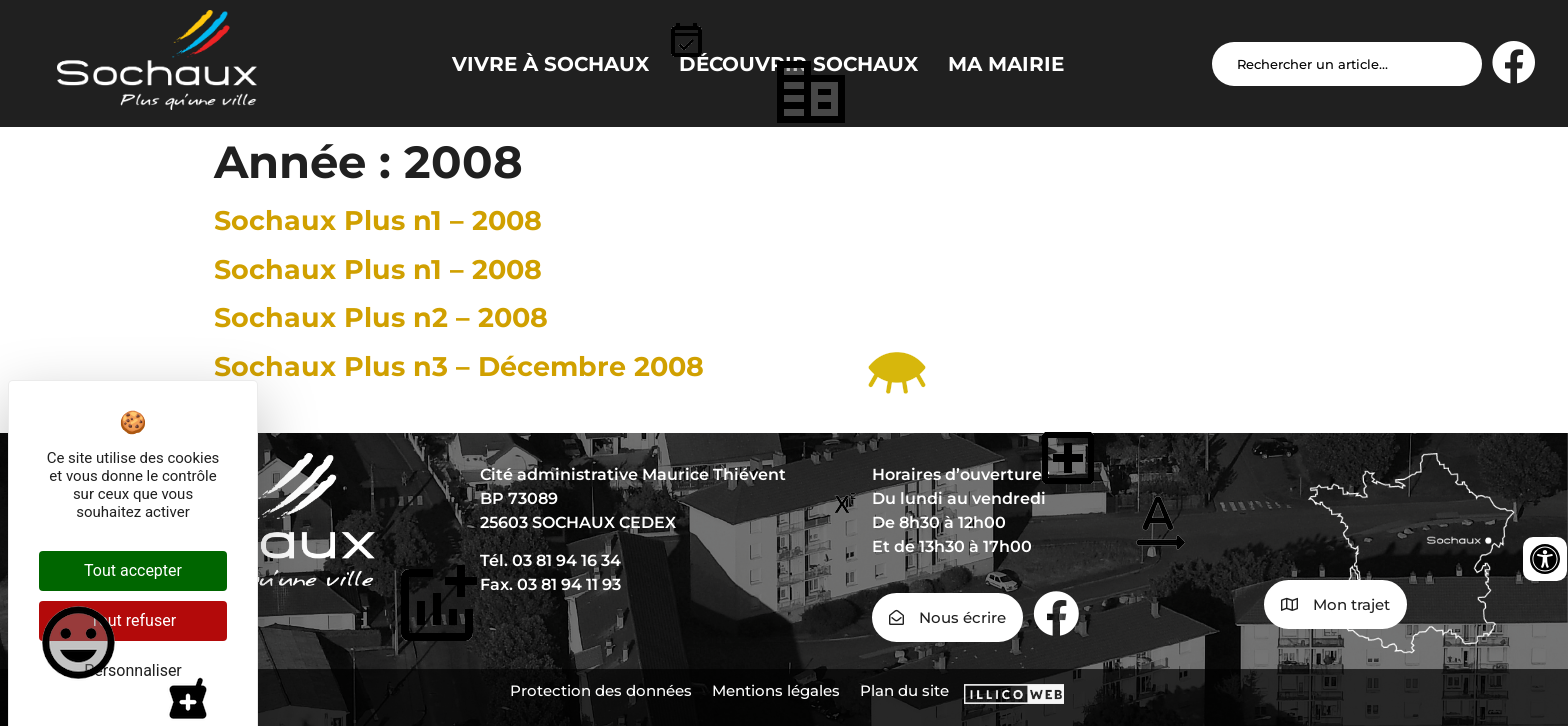 Image resolution: width=1568 pixels, height=726 pixels. Describe the element at coordinates (686, 41) in the screenshot. I see `event confirmed or available` at that location.